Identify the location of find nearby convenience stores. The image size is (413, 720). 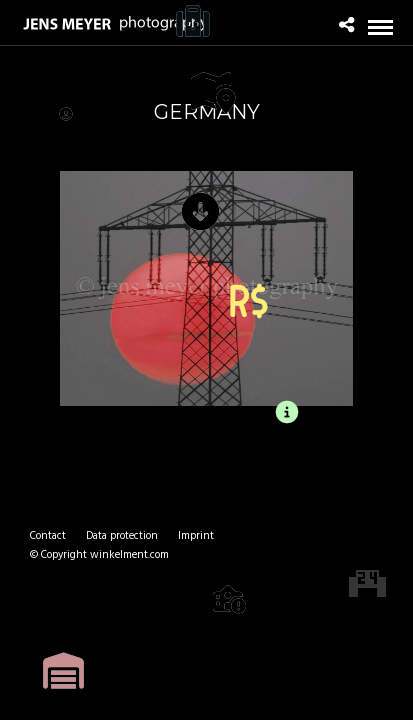
(367, 583).